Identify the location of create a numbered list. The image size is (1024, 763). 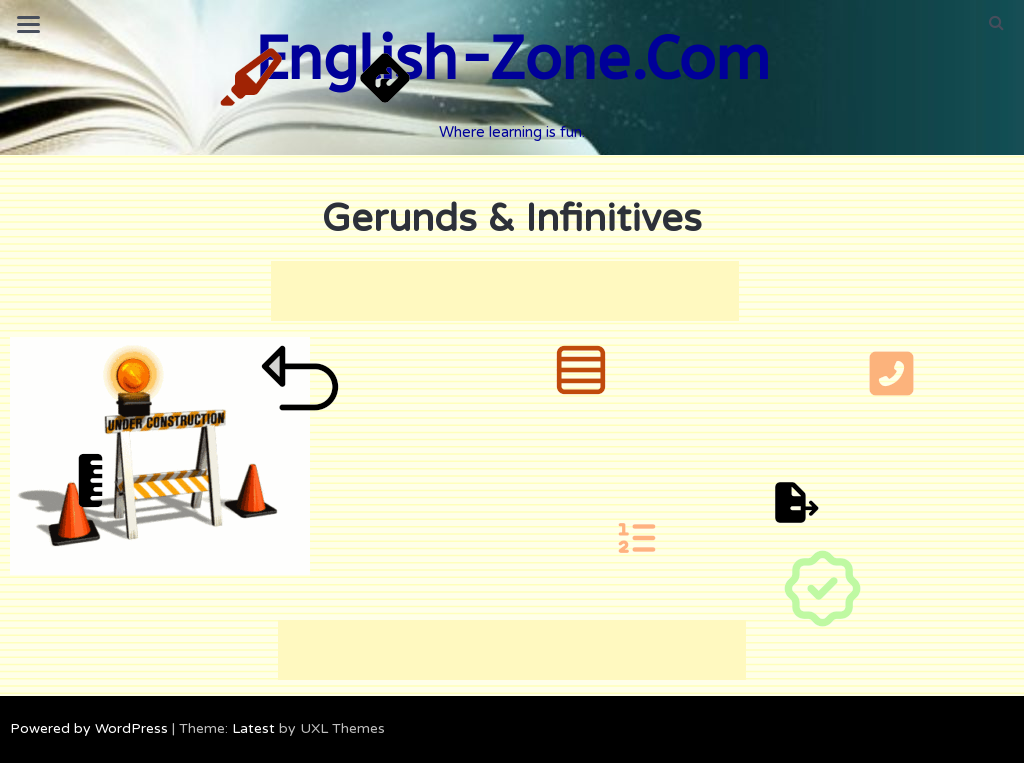
(637, 538).